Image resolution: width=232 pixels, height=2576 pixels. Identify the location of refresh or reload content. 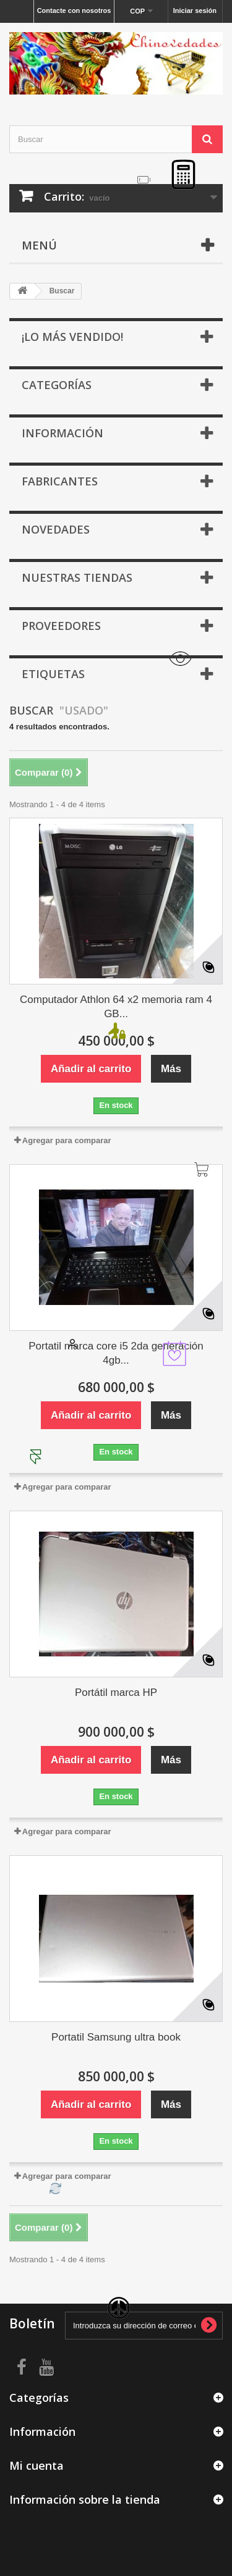
(55, 2188).